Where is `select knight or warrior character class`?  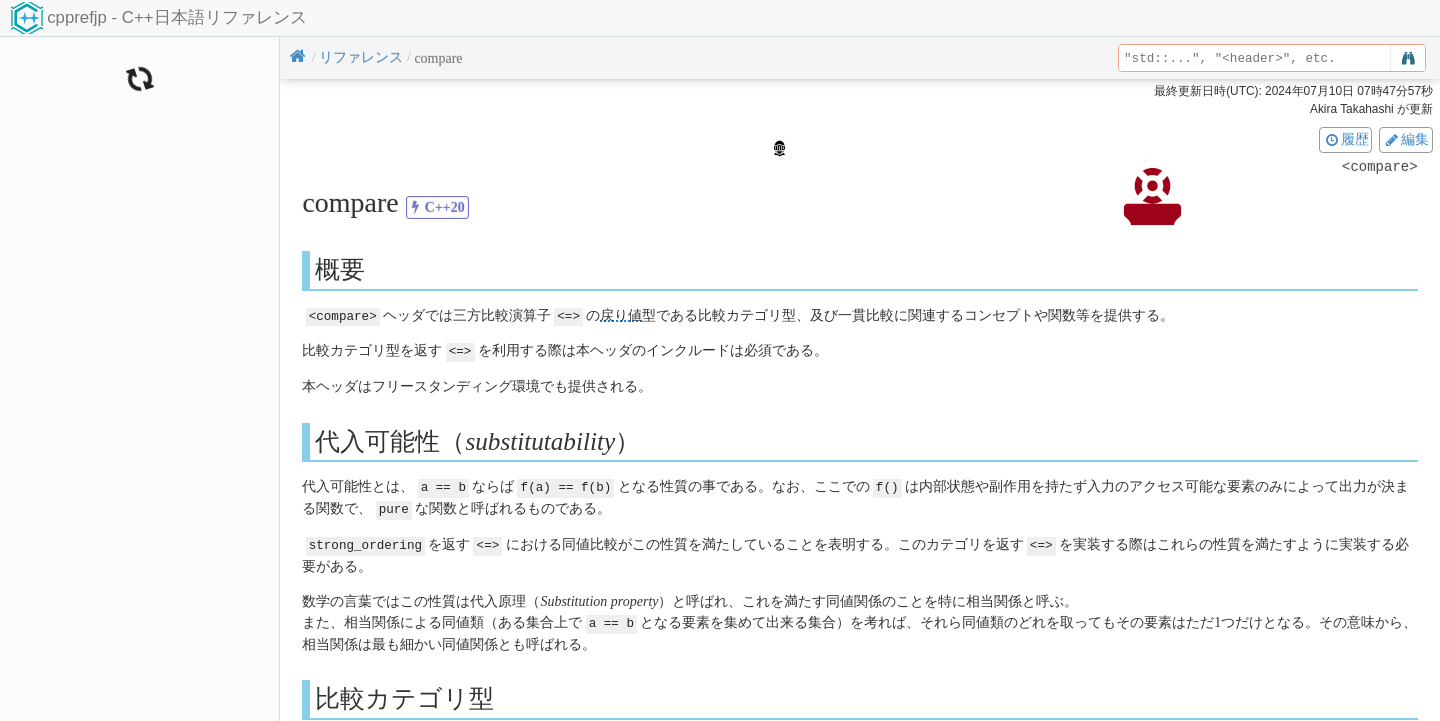
select knight or warrior character class is located at coordinates (779, 148).